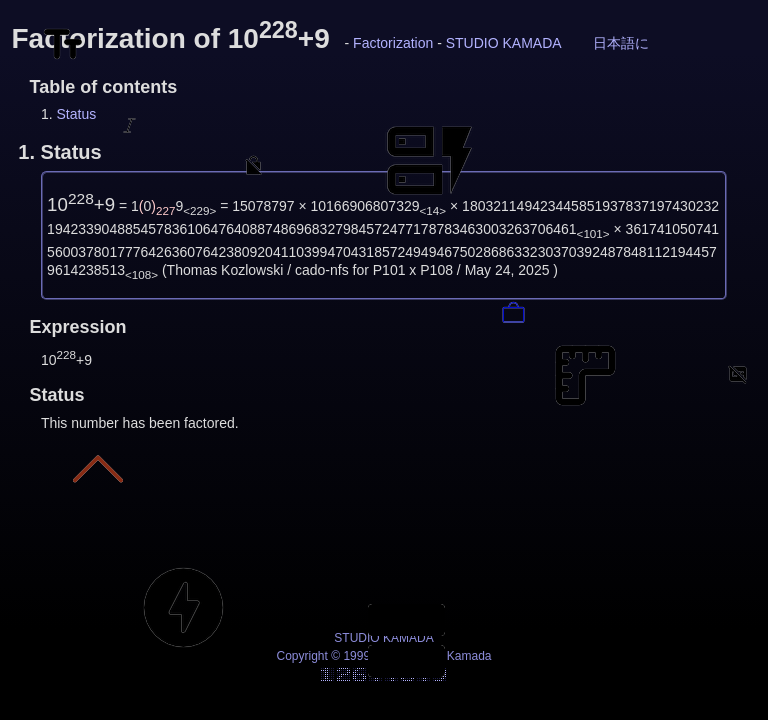 This screenshot has height=720, width=768. I want to click on access measurement tools, so click(585, 375).